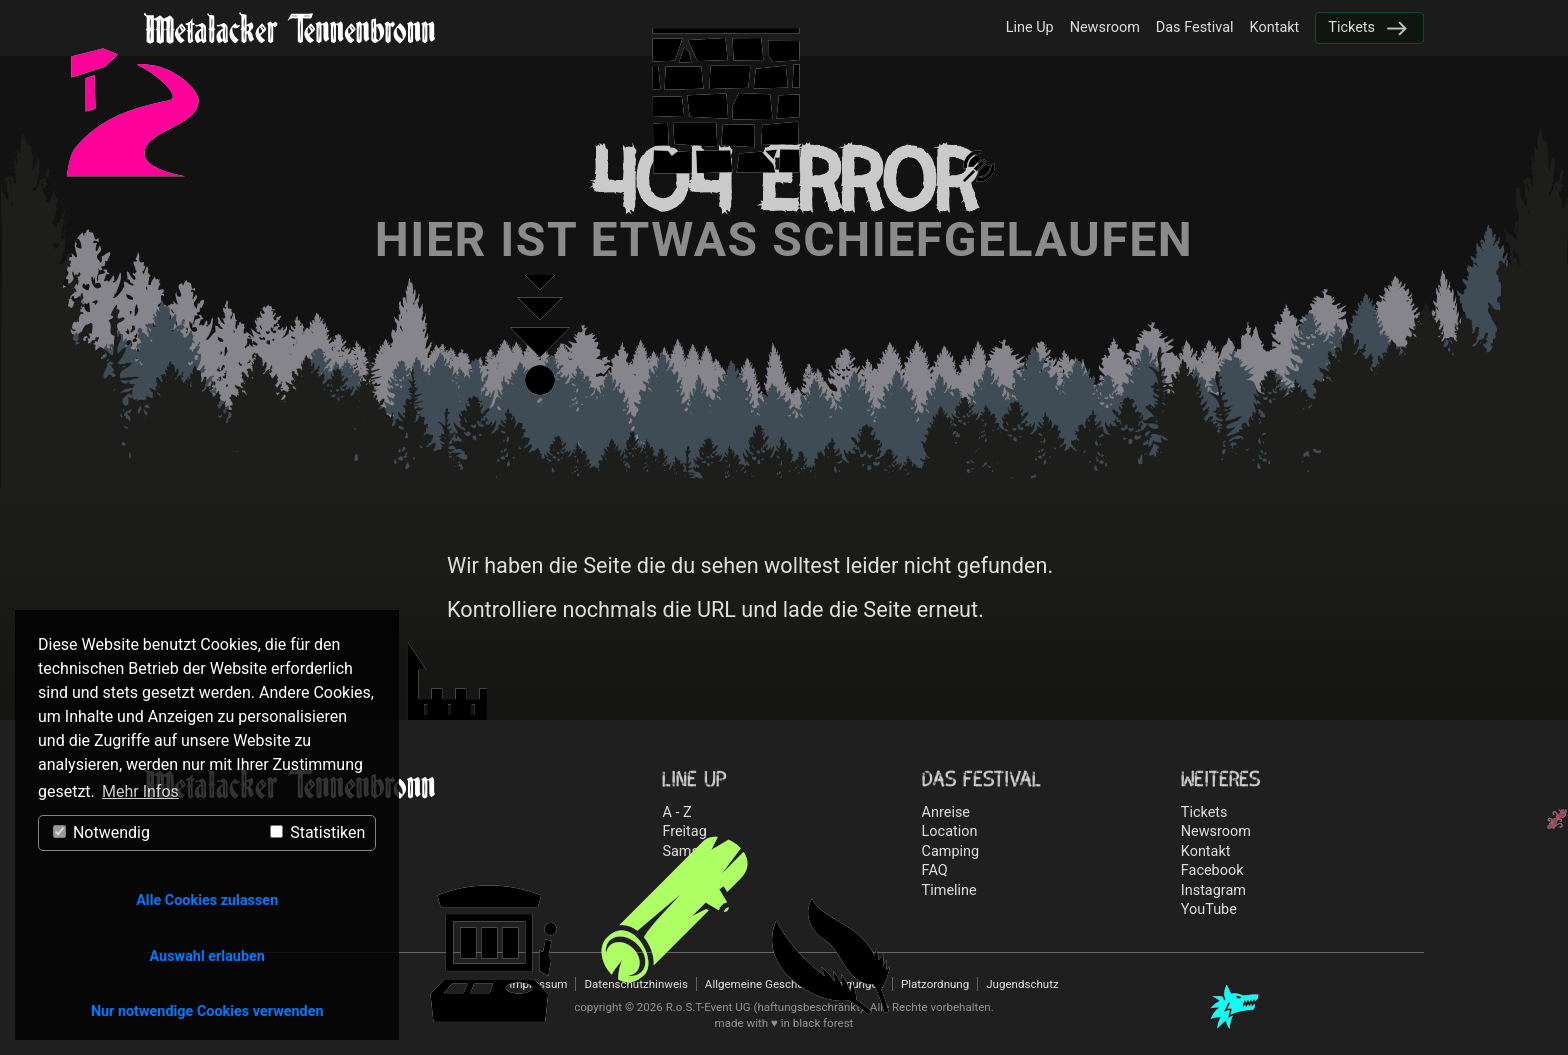 The image size is (1568, 1055). Describe the element at coordinates (979, 166) in the screenshot. I see `equip or select a battle axe weapon` at that location.